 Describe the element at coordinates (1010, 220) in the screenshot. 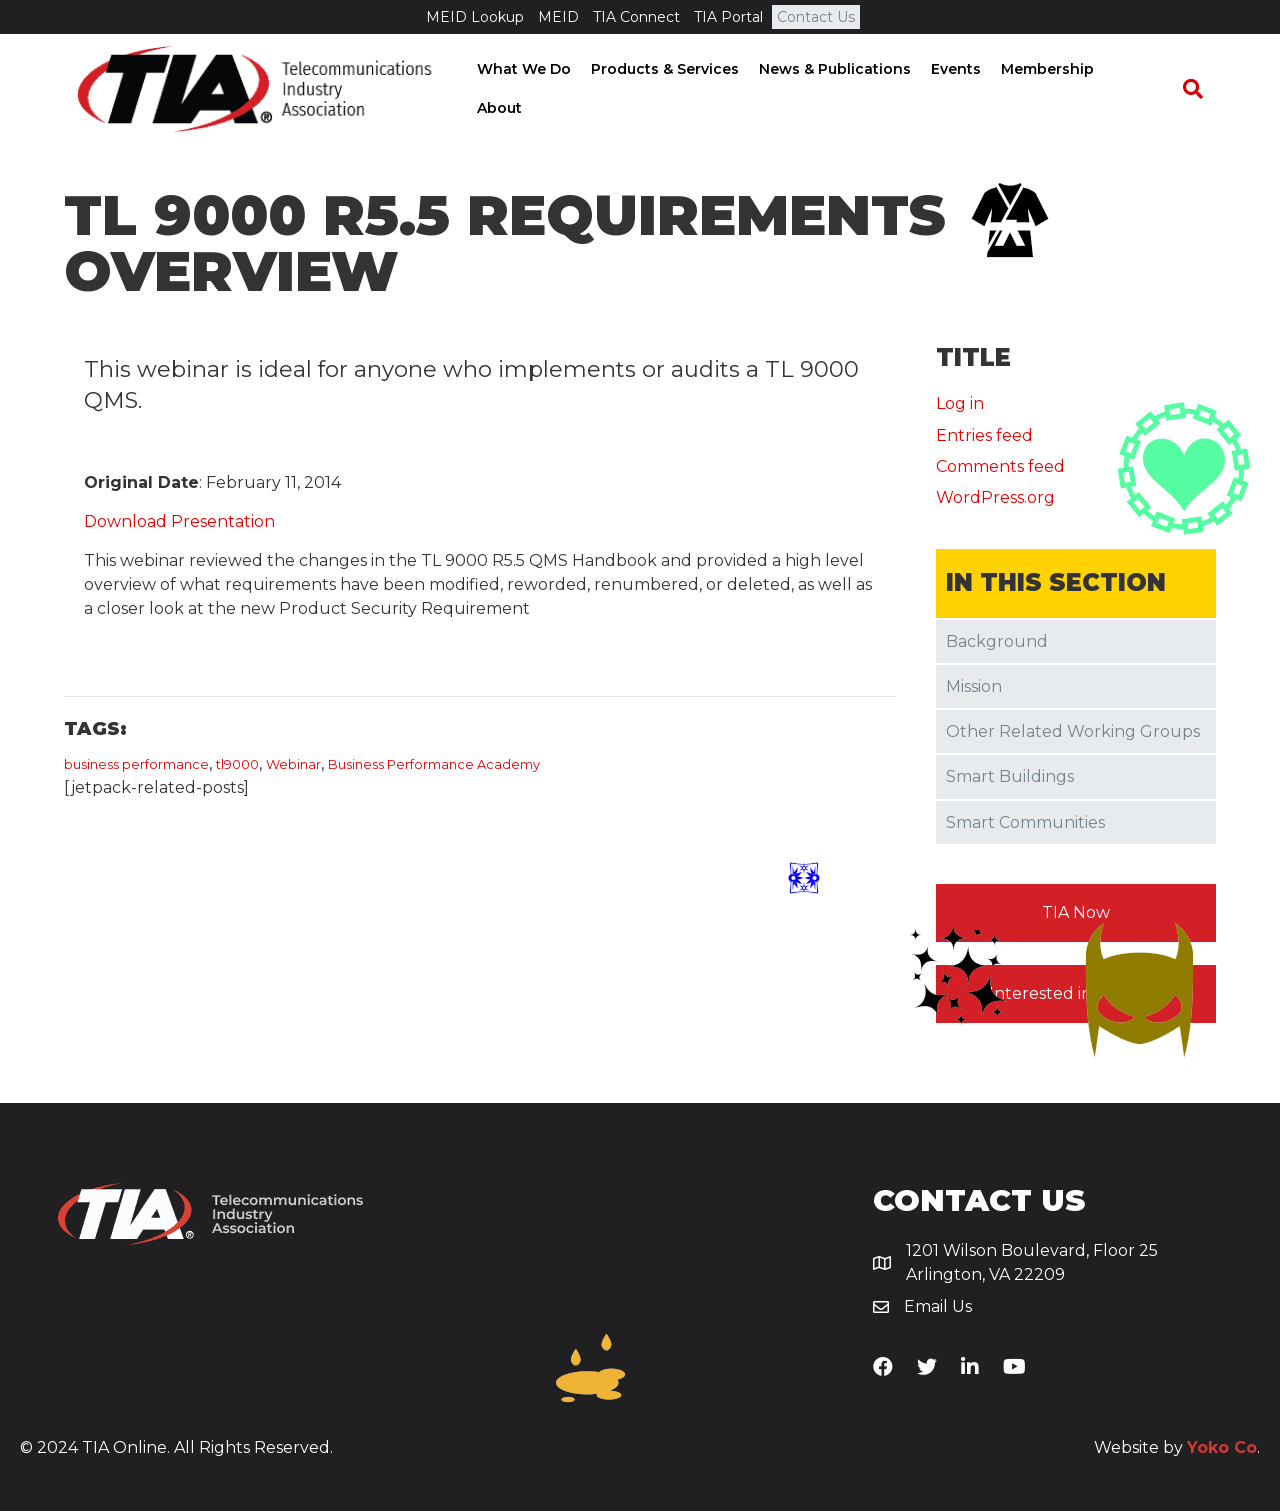

I see `select traditional Japanese clothing item` at that location.